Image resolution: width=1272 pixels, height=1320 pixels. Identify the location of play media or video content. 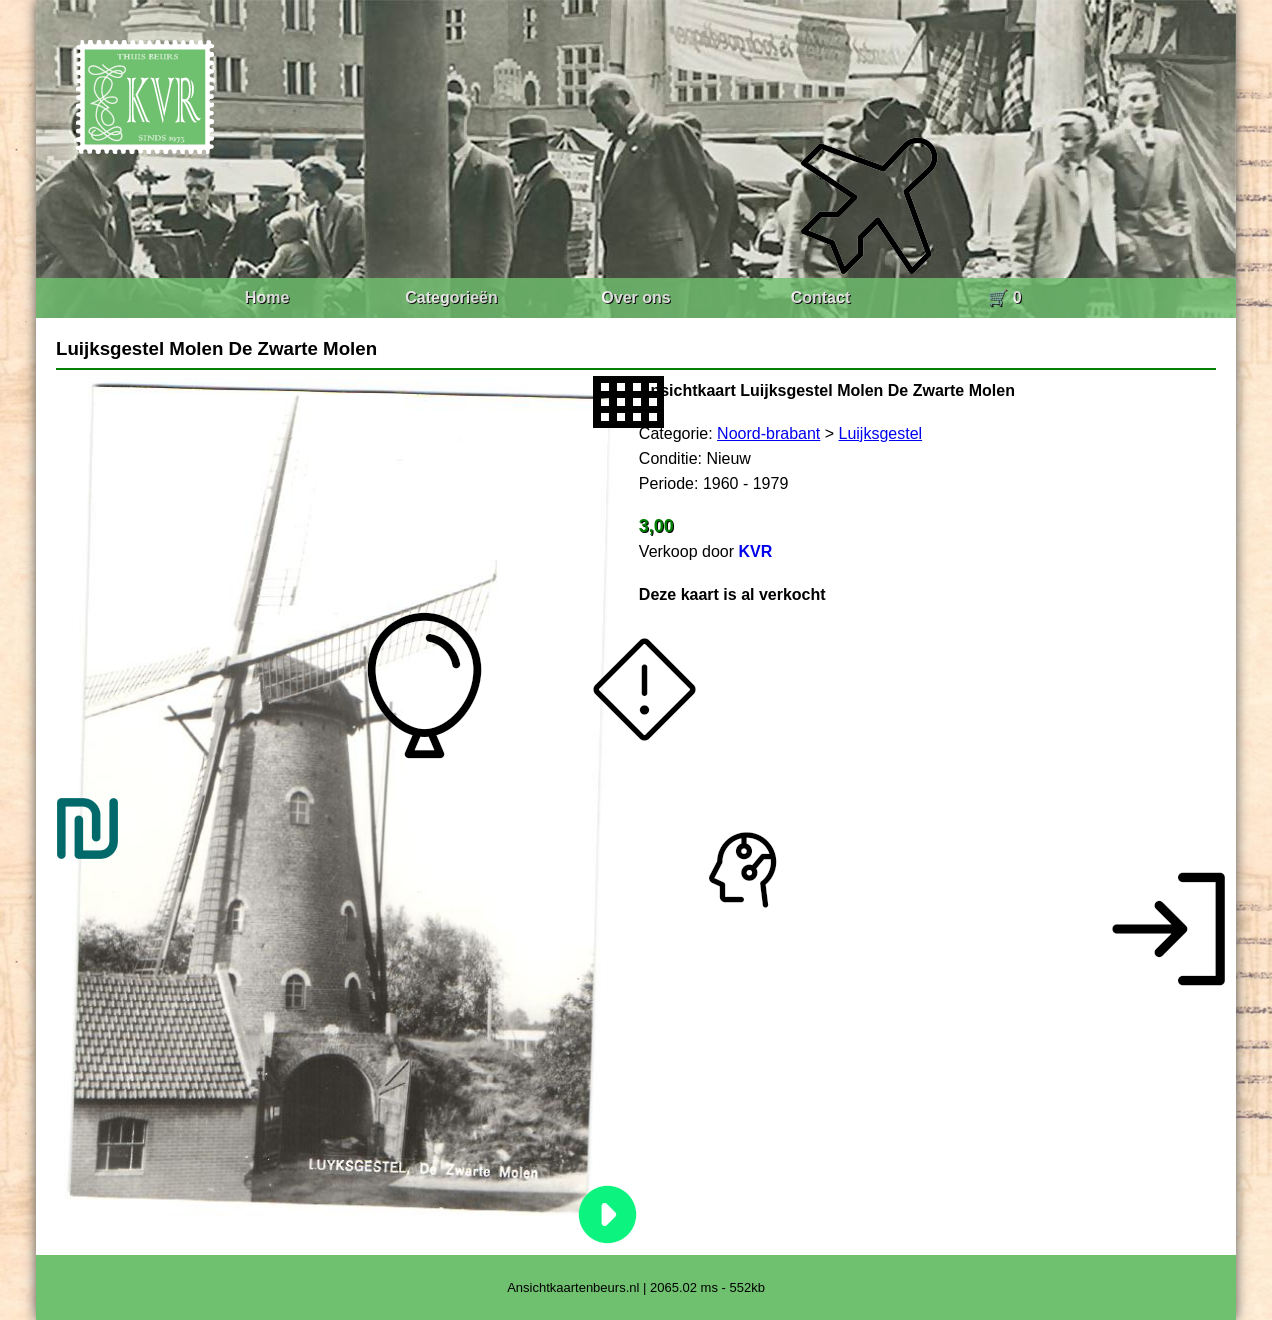
(607, 1214).